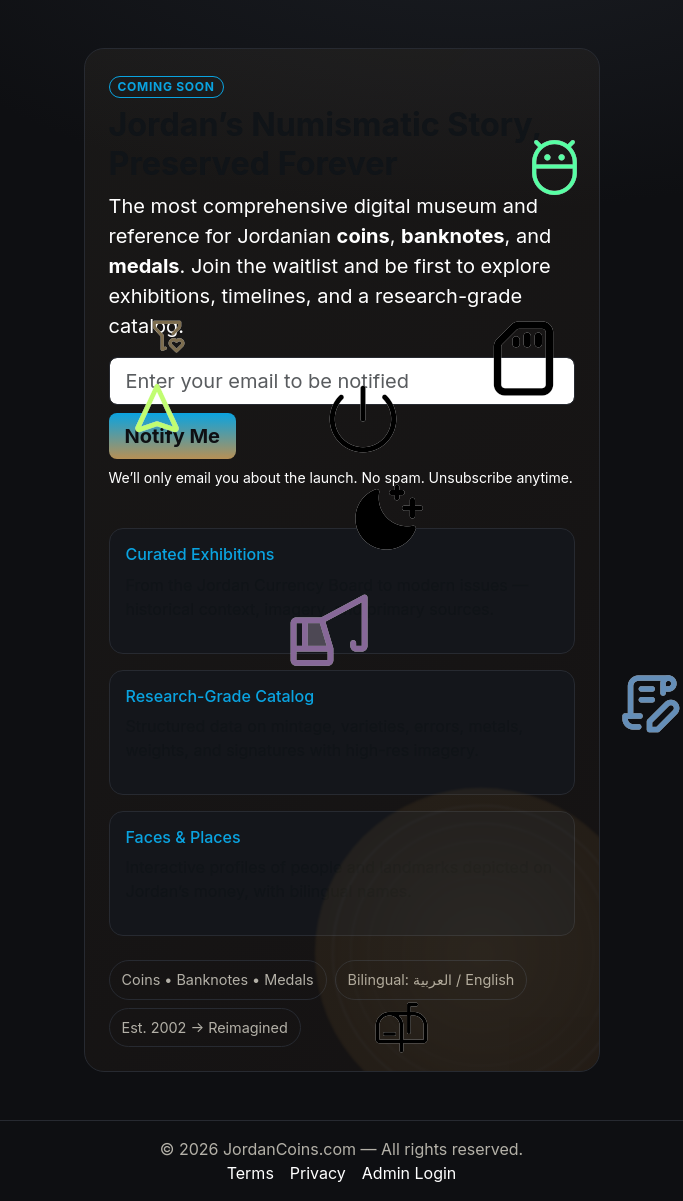 The height and width of the screenshot is (1201, 683). Describe the element at coordinates (401, 1028) in the screenshot. I see `access your mailbox or inbox` at that location.